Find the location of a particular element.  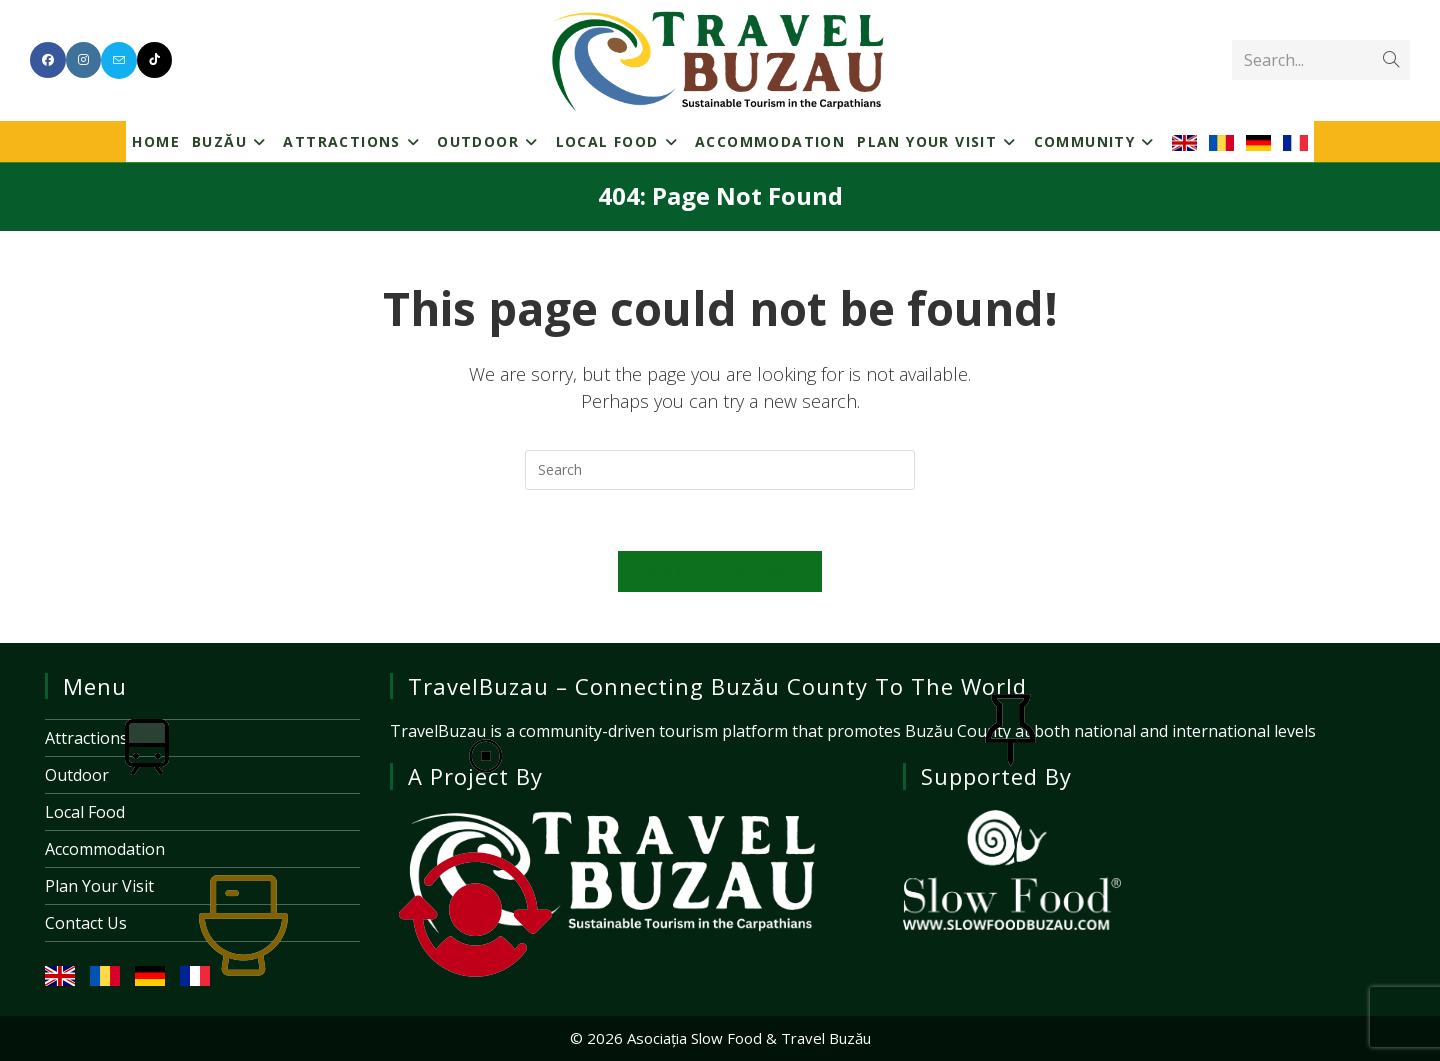

indicates restroom or bathroom location is located at coordinates (243, 923).